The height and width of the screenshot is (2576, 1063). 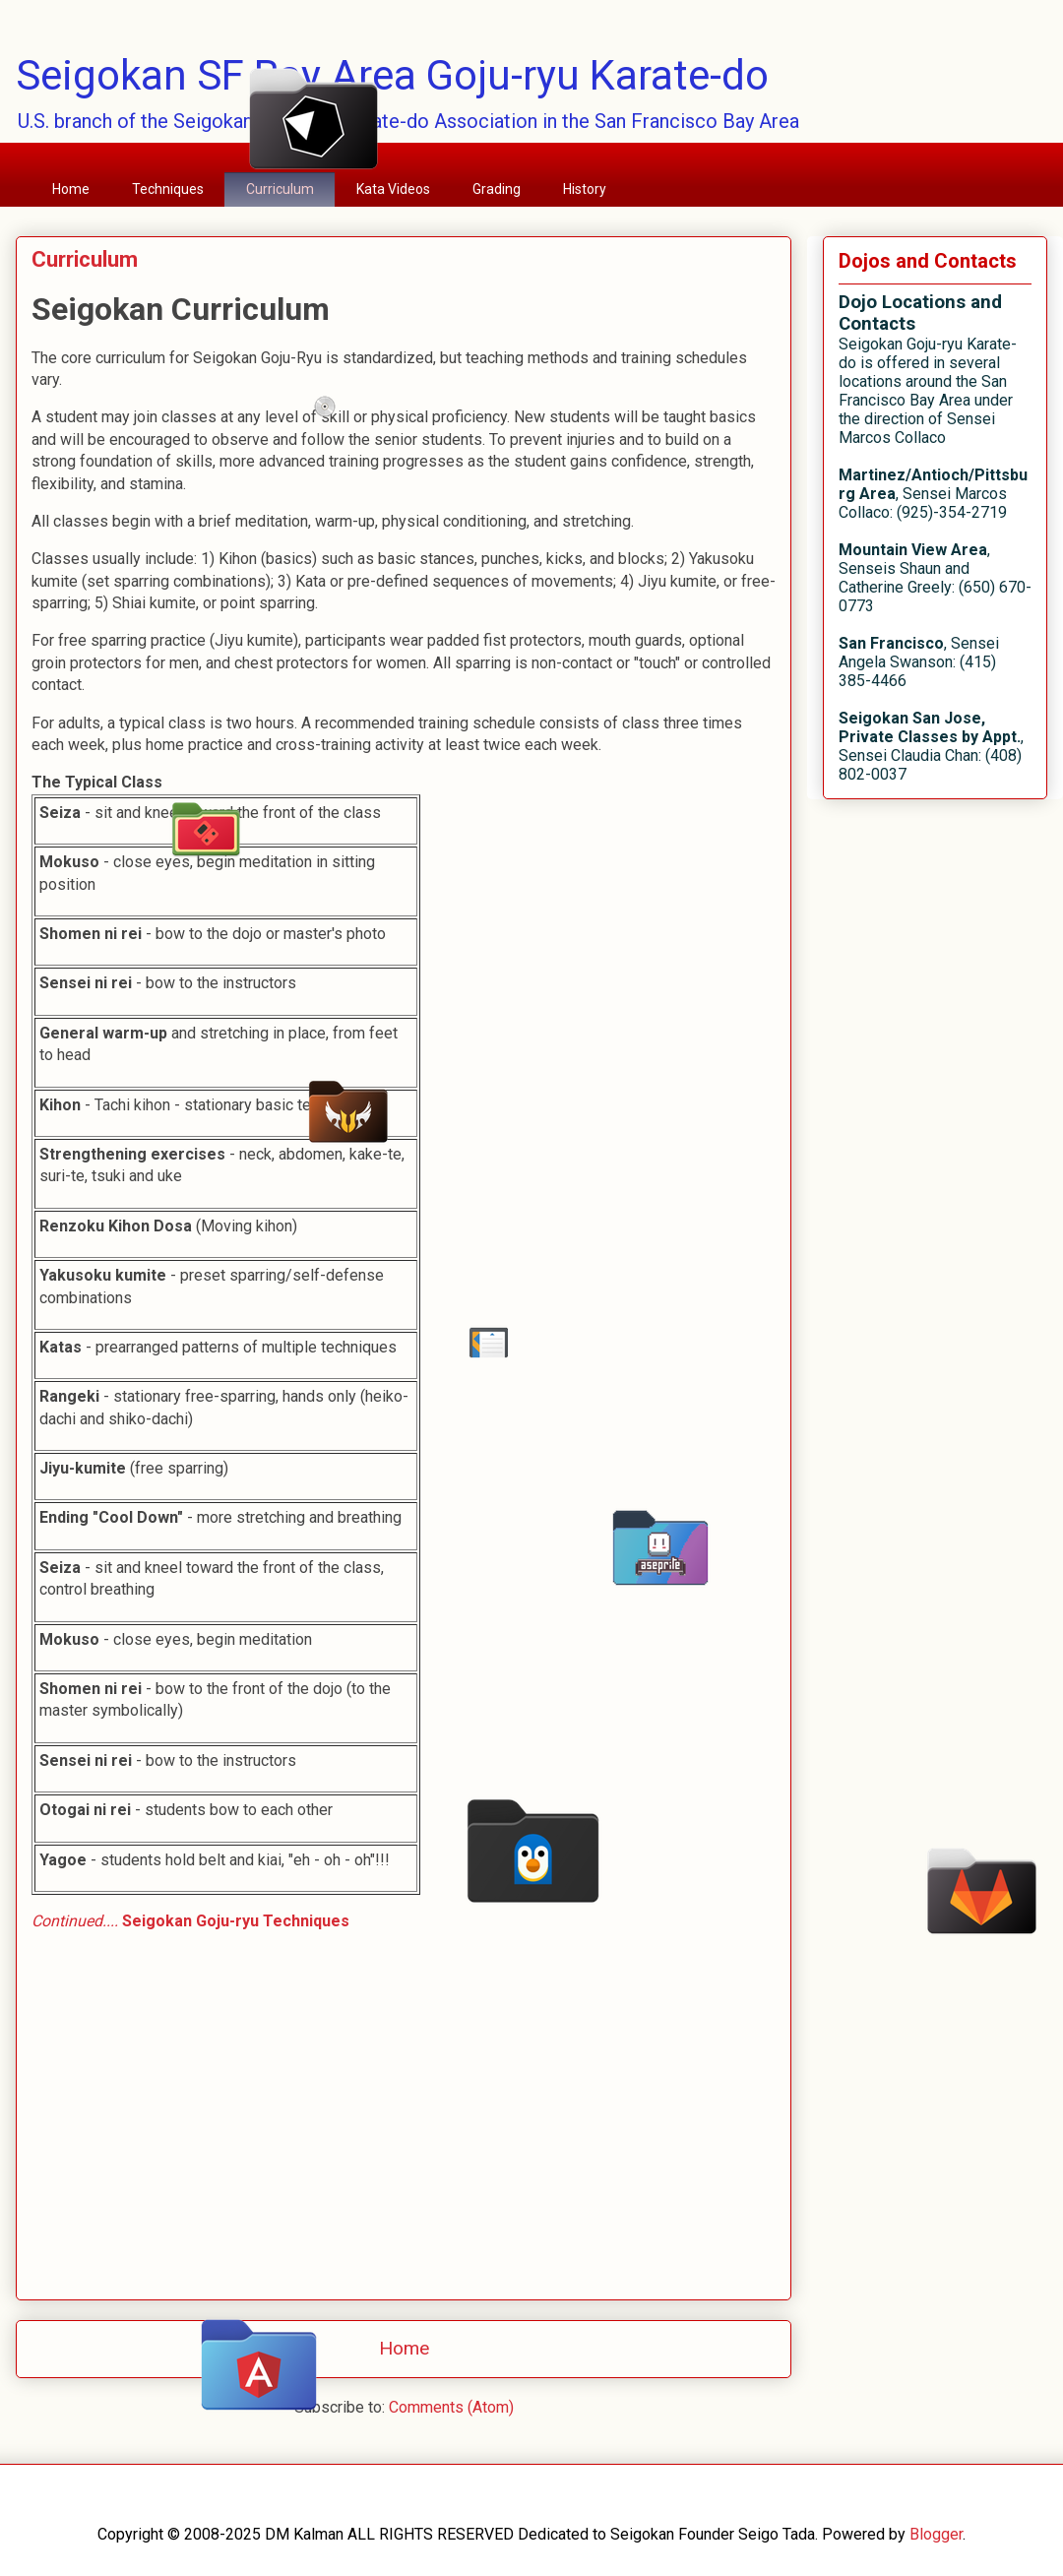 I want to click on open task manager or running applications, so click(x=488, y=1343).